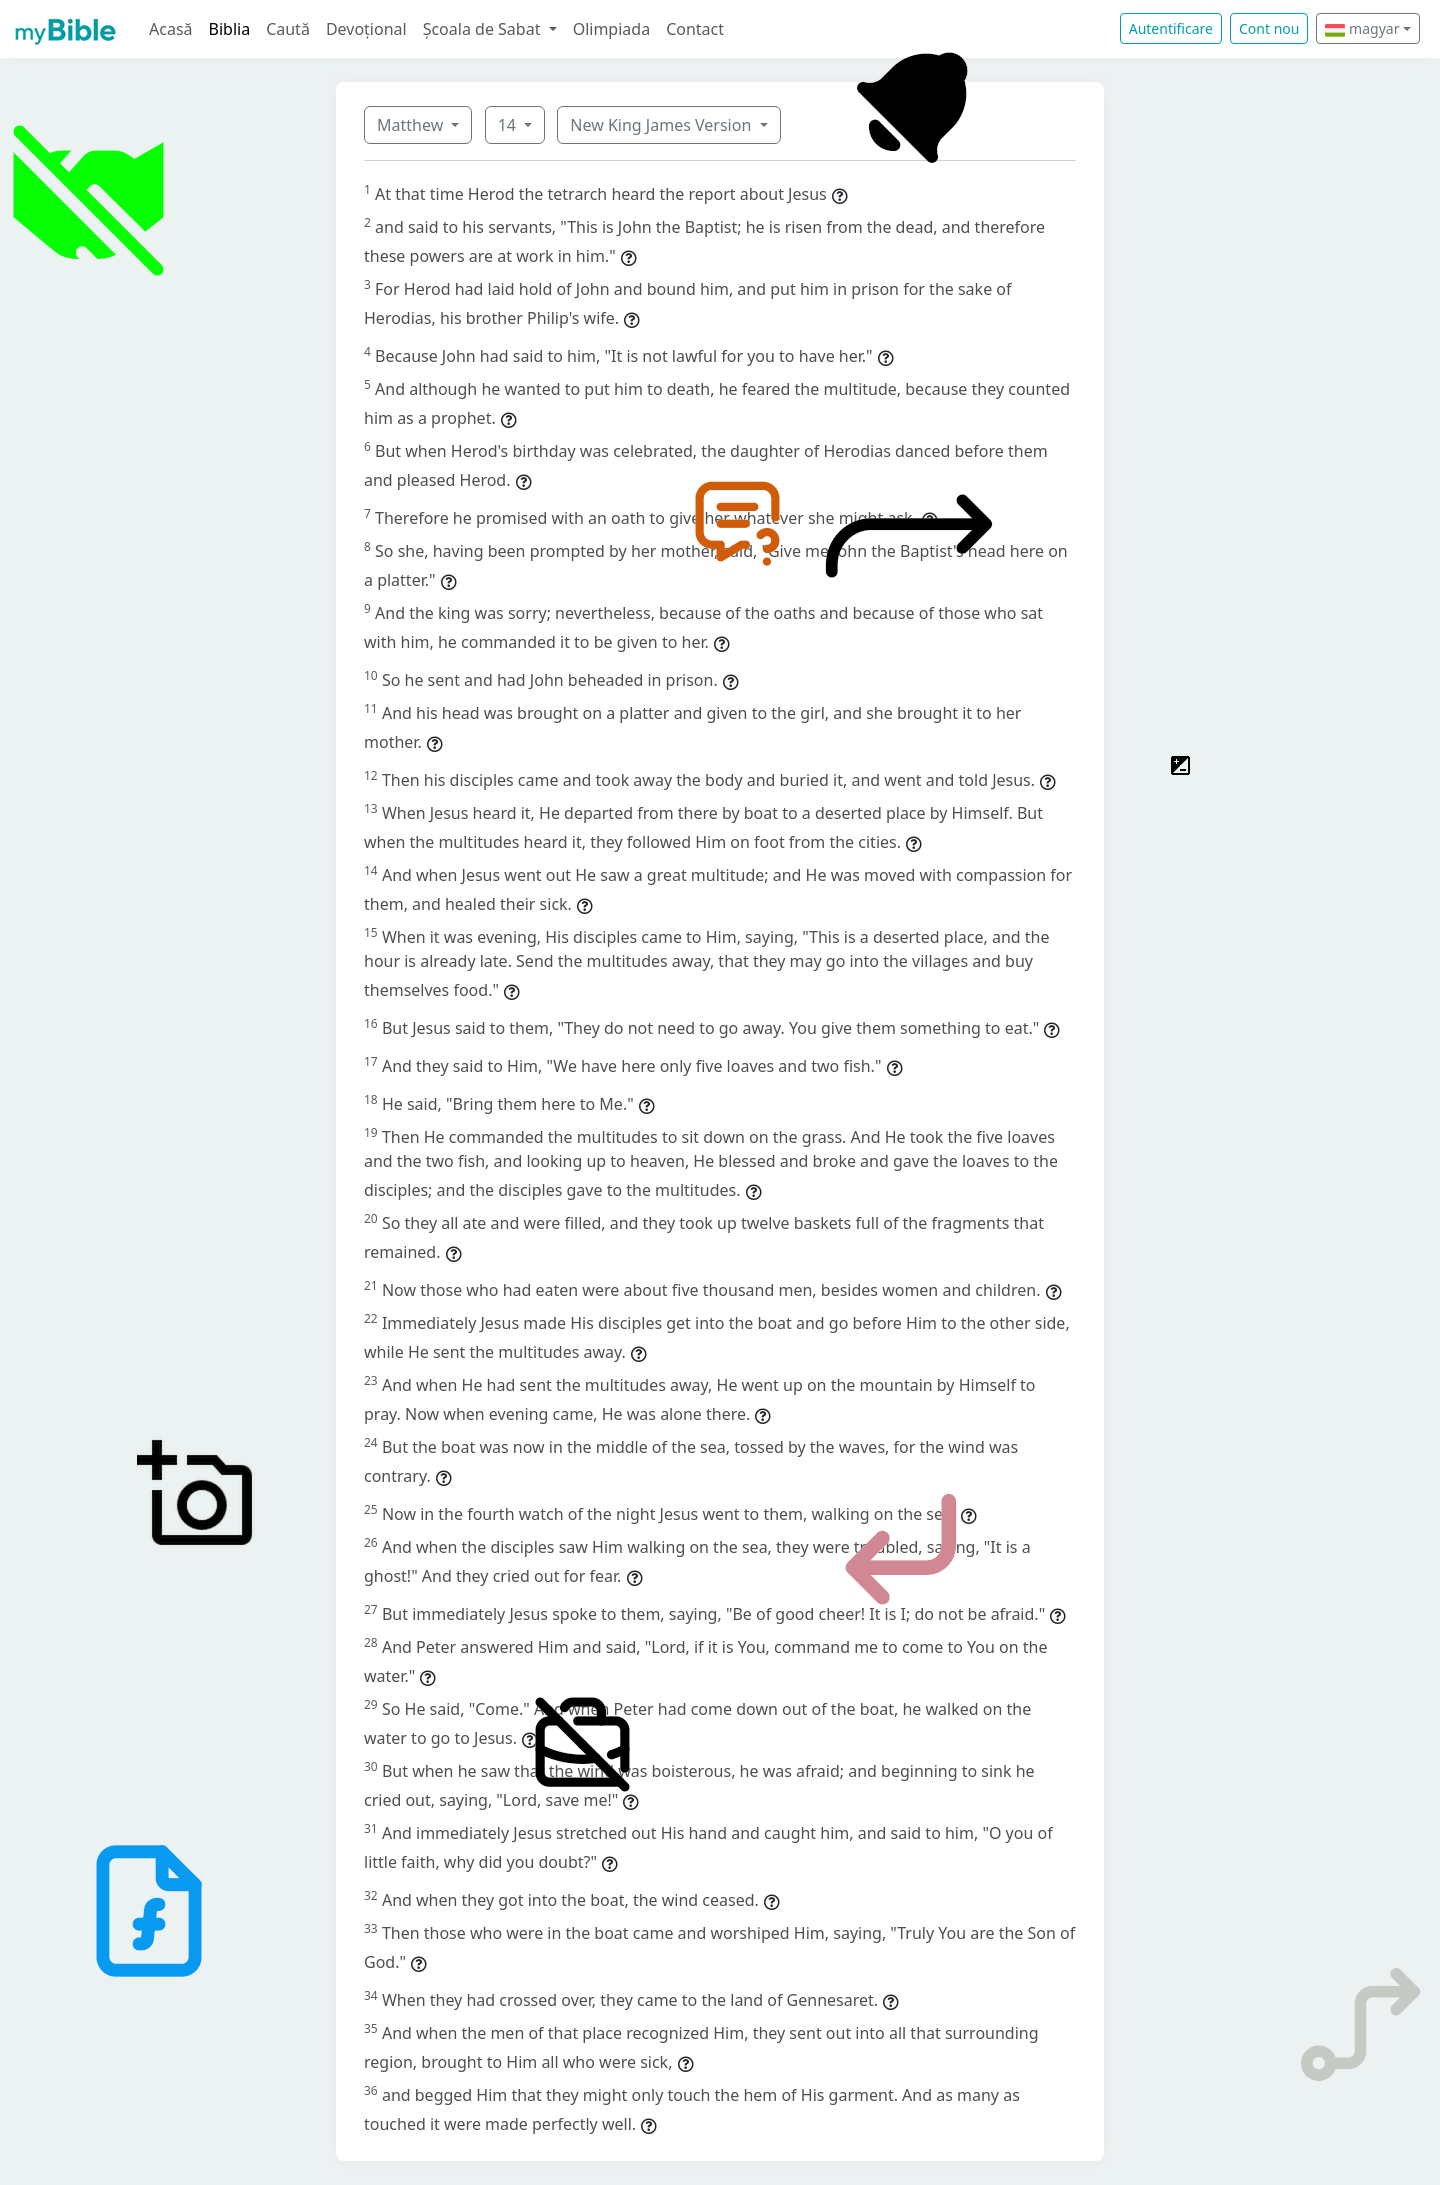  I want to click on view or open a function file, so click(149, 1911).